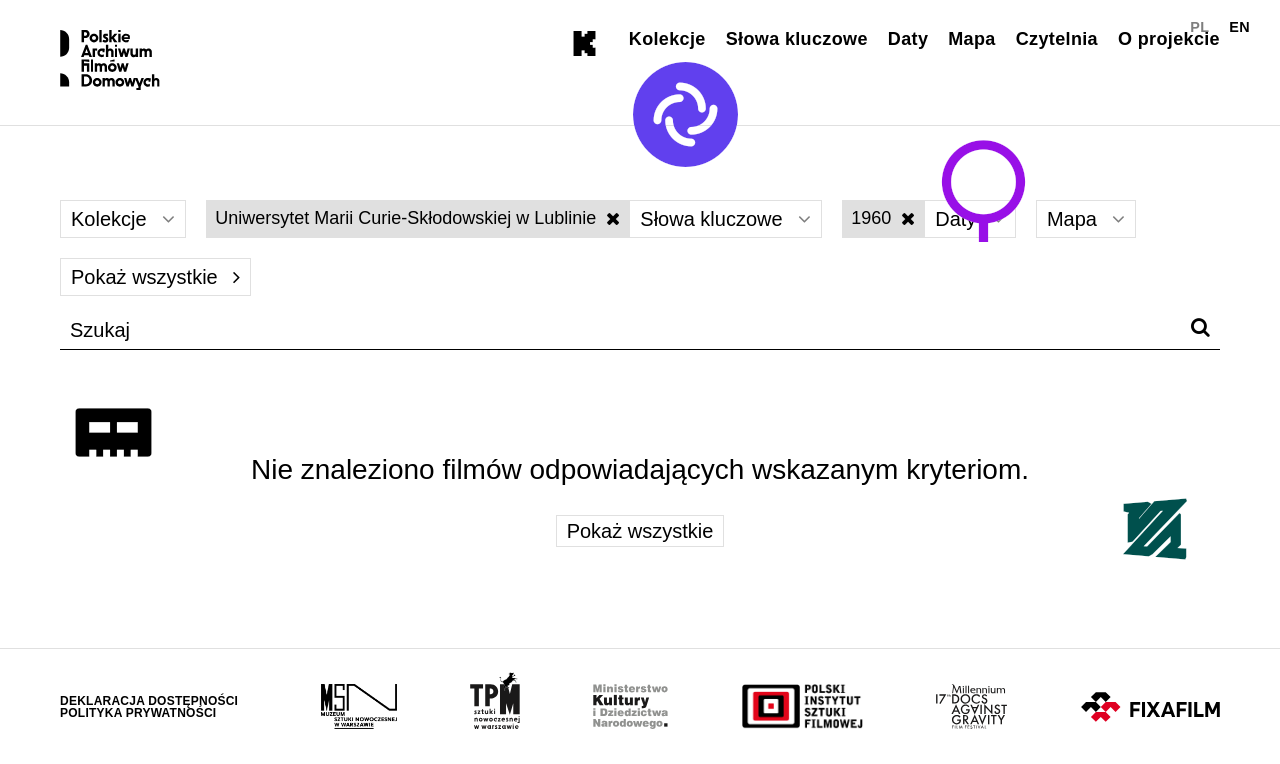 The width and height of the screenshot is (1280, 764). What do you see at coordinates (113, 432) in the screenshot?
I see `view RAM or memory usage` at bounding box center [113, 432].